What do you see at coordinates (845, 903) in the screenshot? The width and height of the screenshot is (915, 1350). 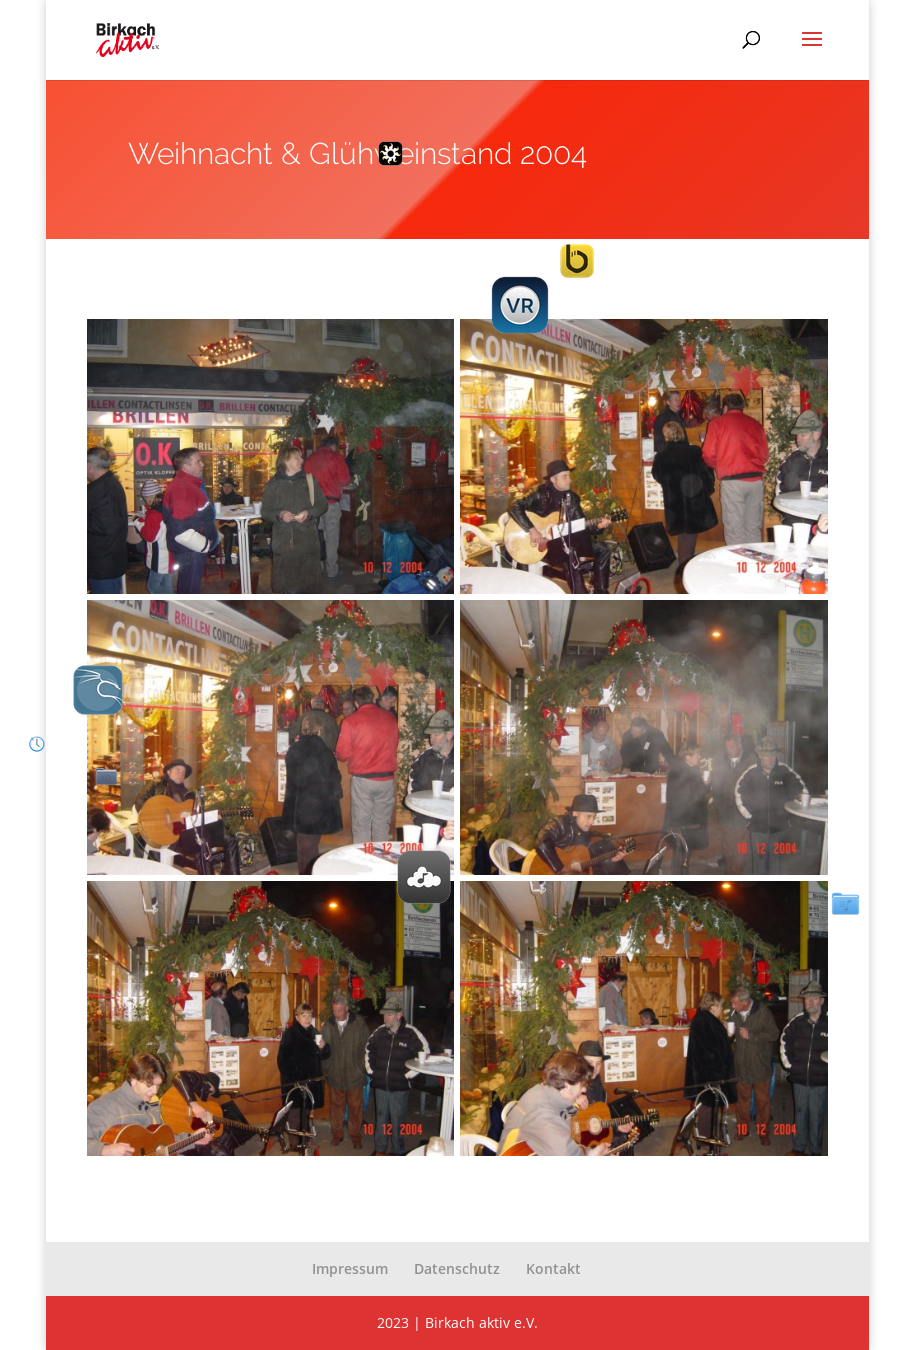 I see `open your audio files folder` at bounding box center [845, 903].